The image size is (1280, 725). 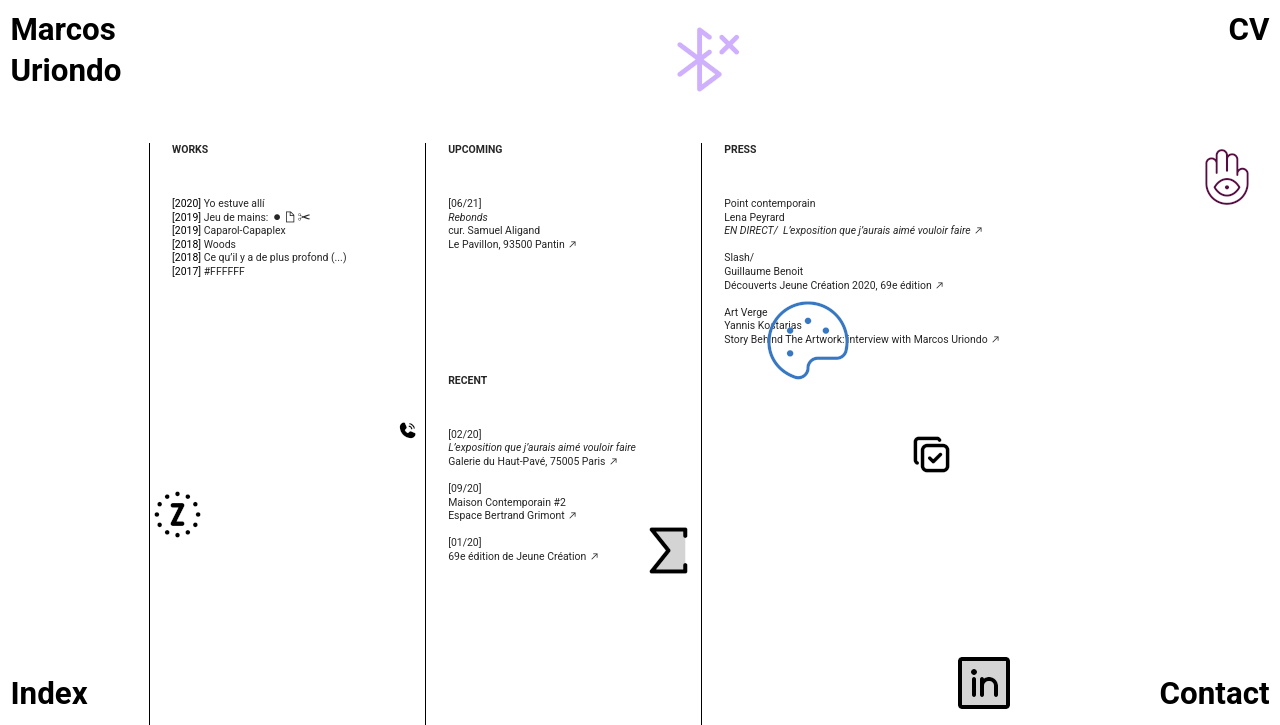 What do you see at coordinates (984, 683) in the screenshot?
I see `connect with LinkedIn` at bounding box center [984, 683].